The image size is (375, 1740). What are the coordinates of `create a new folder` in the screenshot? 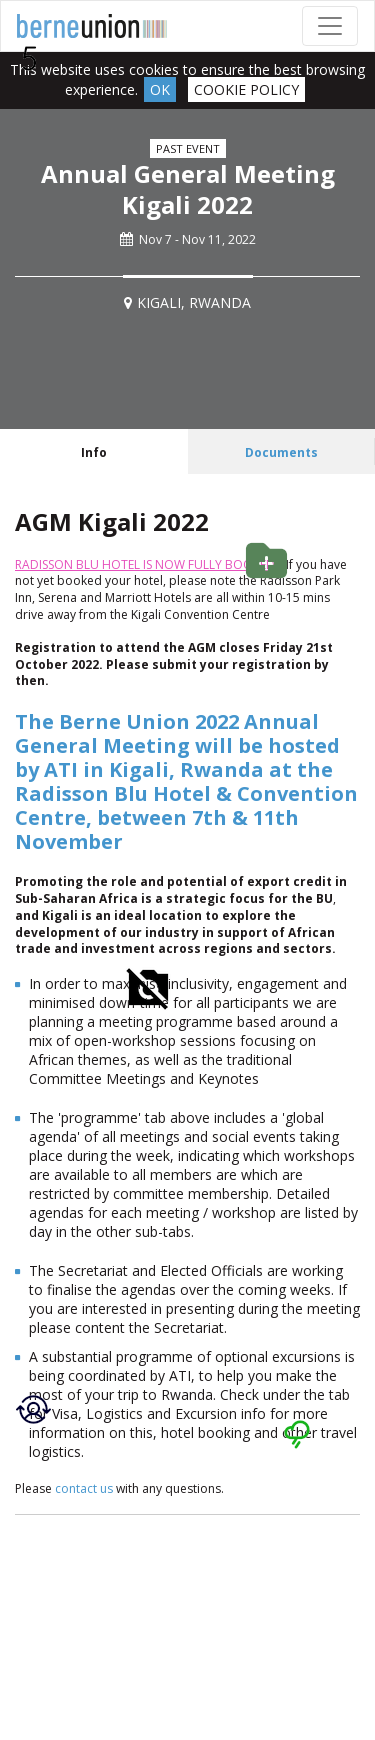 It's located at (266, 560).